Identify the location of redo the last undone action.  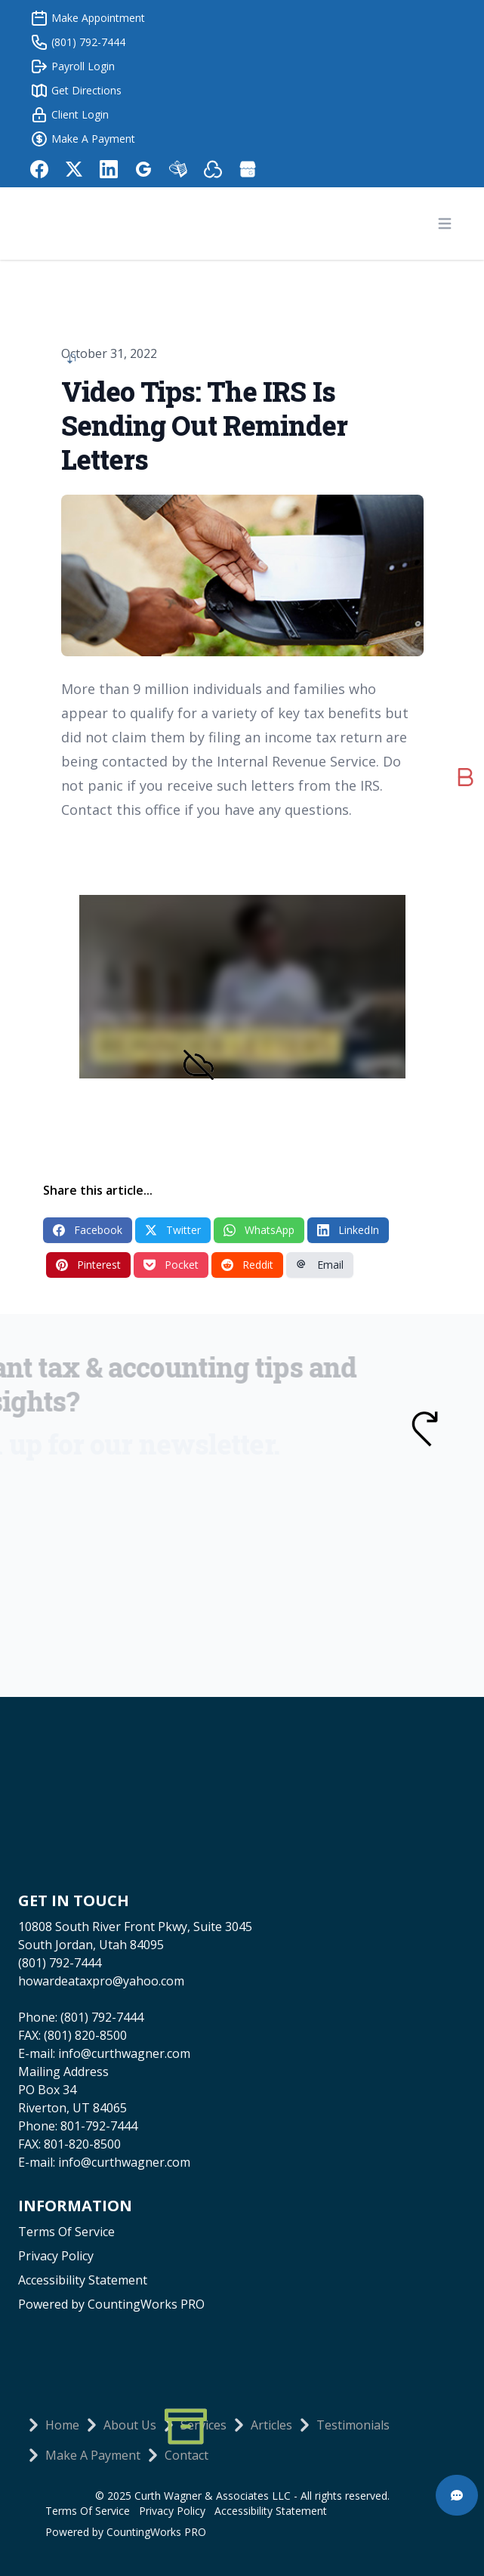
(425, 1427).